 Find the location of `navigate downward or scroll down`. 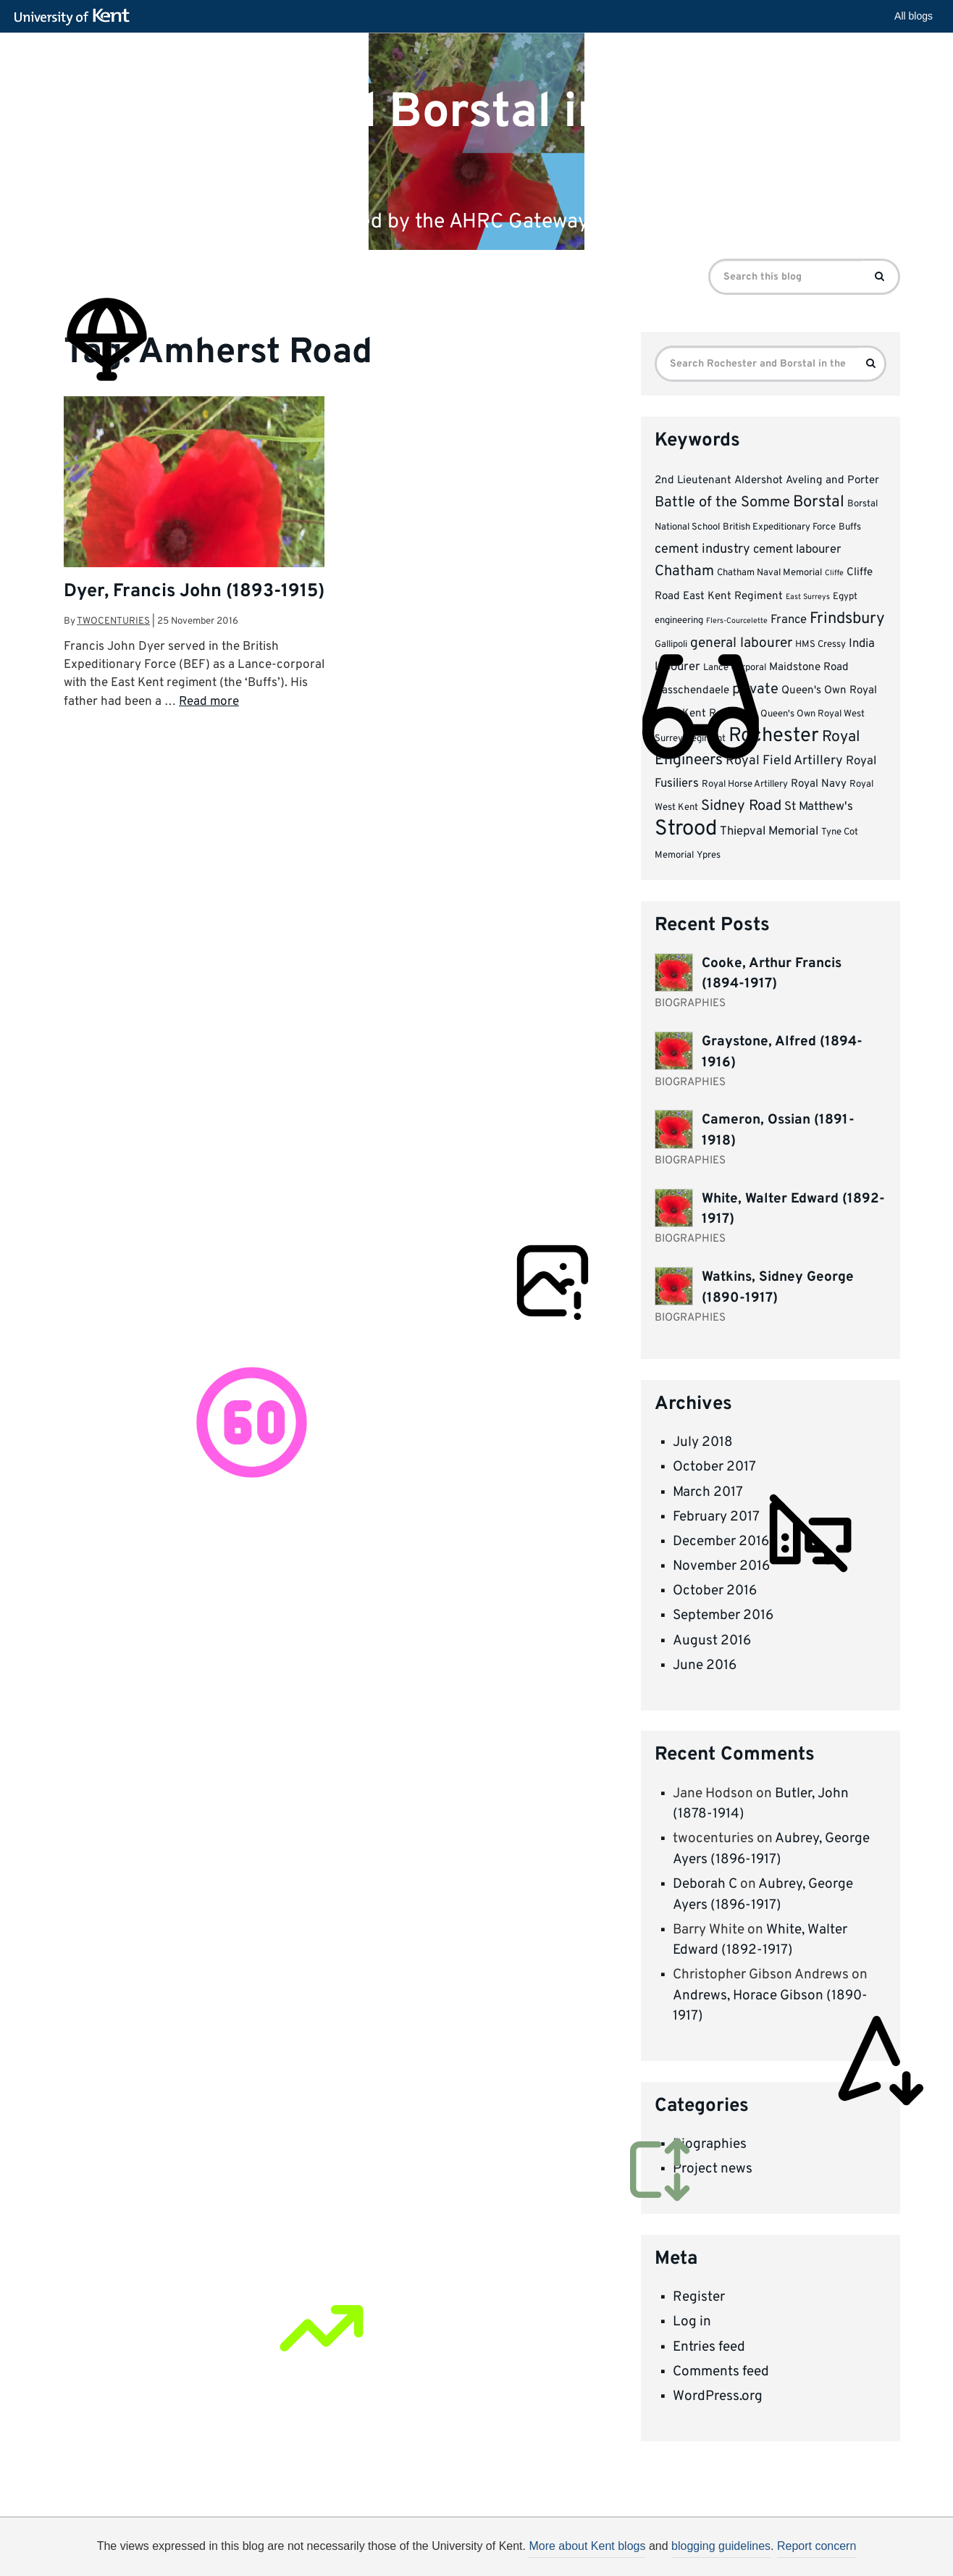

navigate downward or scroll down is located at coordinates (876, 2058).